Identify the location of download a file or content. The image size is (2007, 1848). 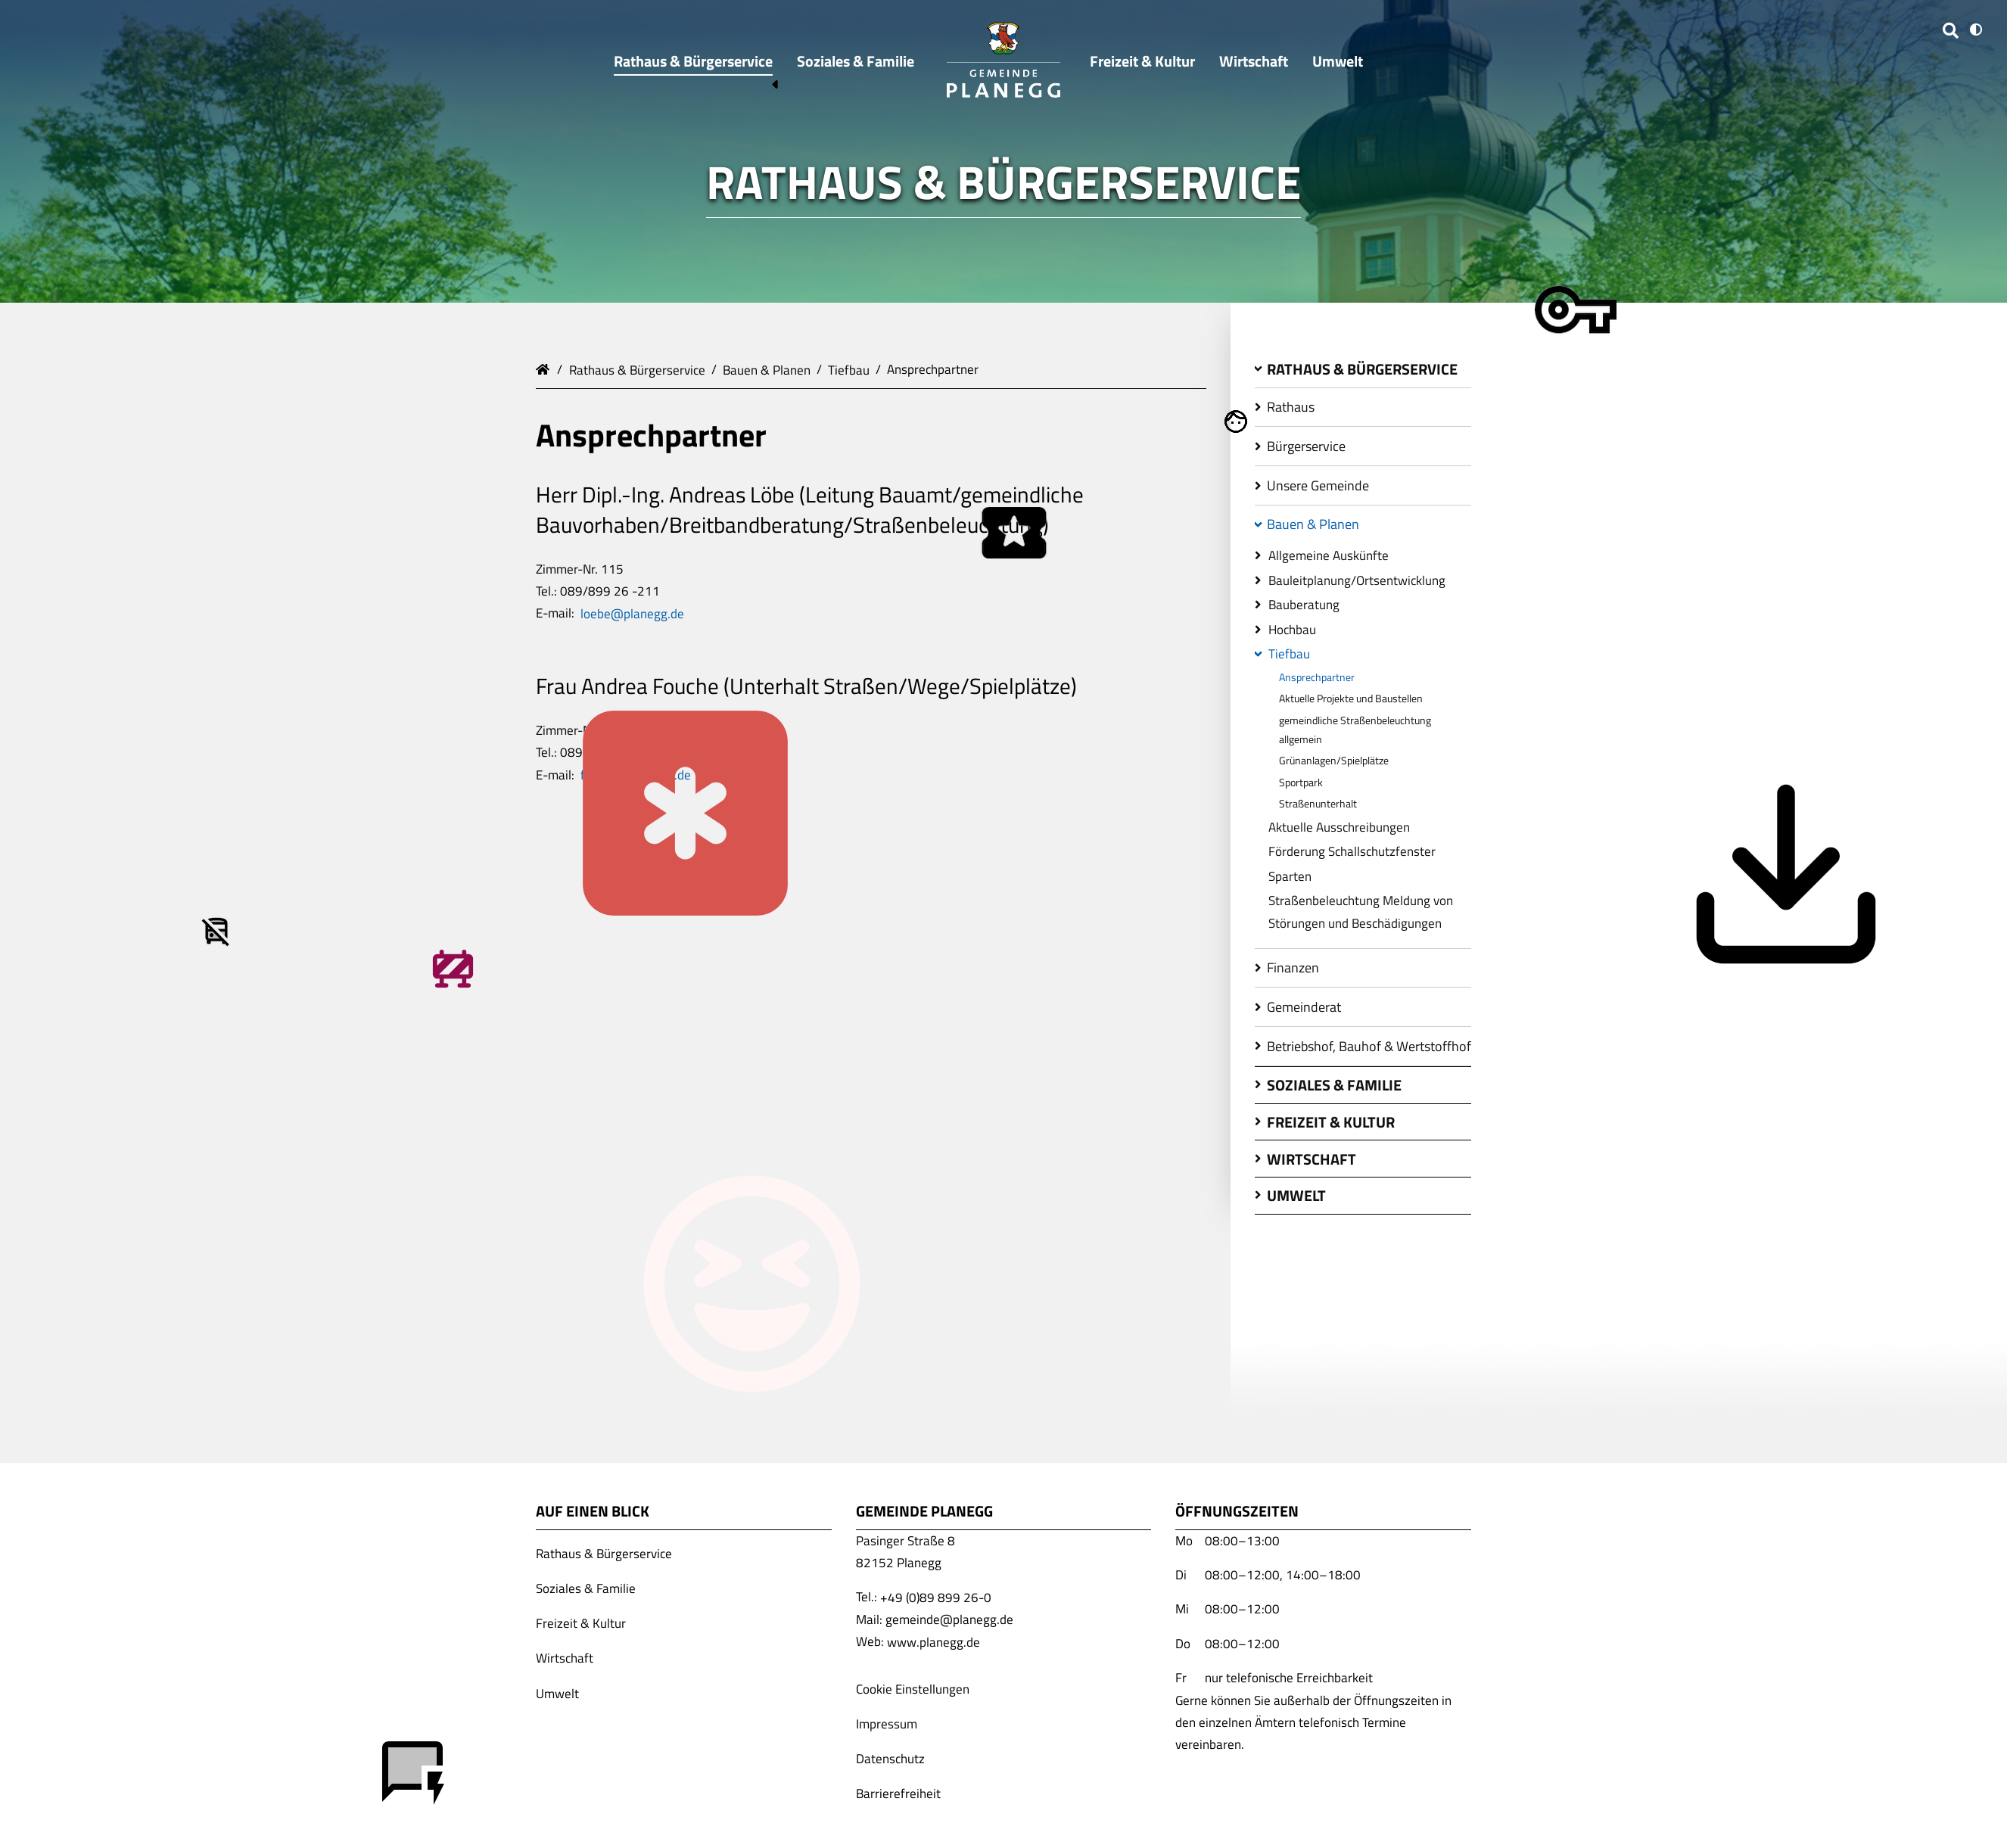
(1786, 874).